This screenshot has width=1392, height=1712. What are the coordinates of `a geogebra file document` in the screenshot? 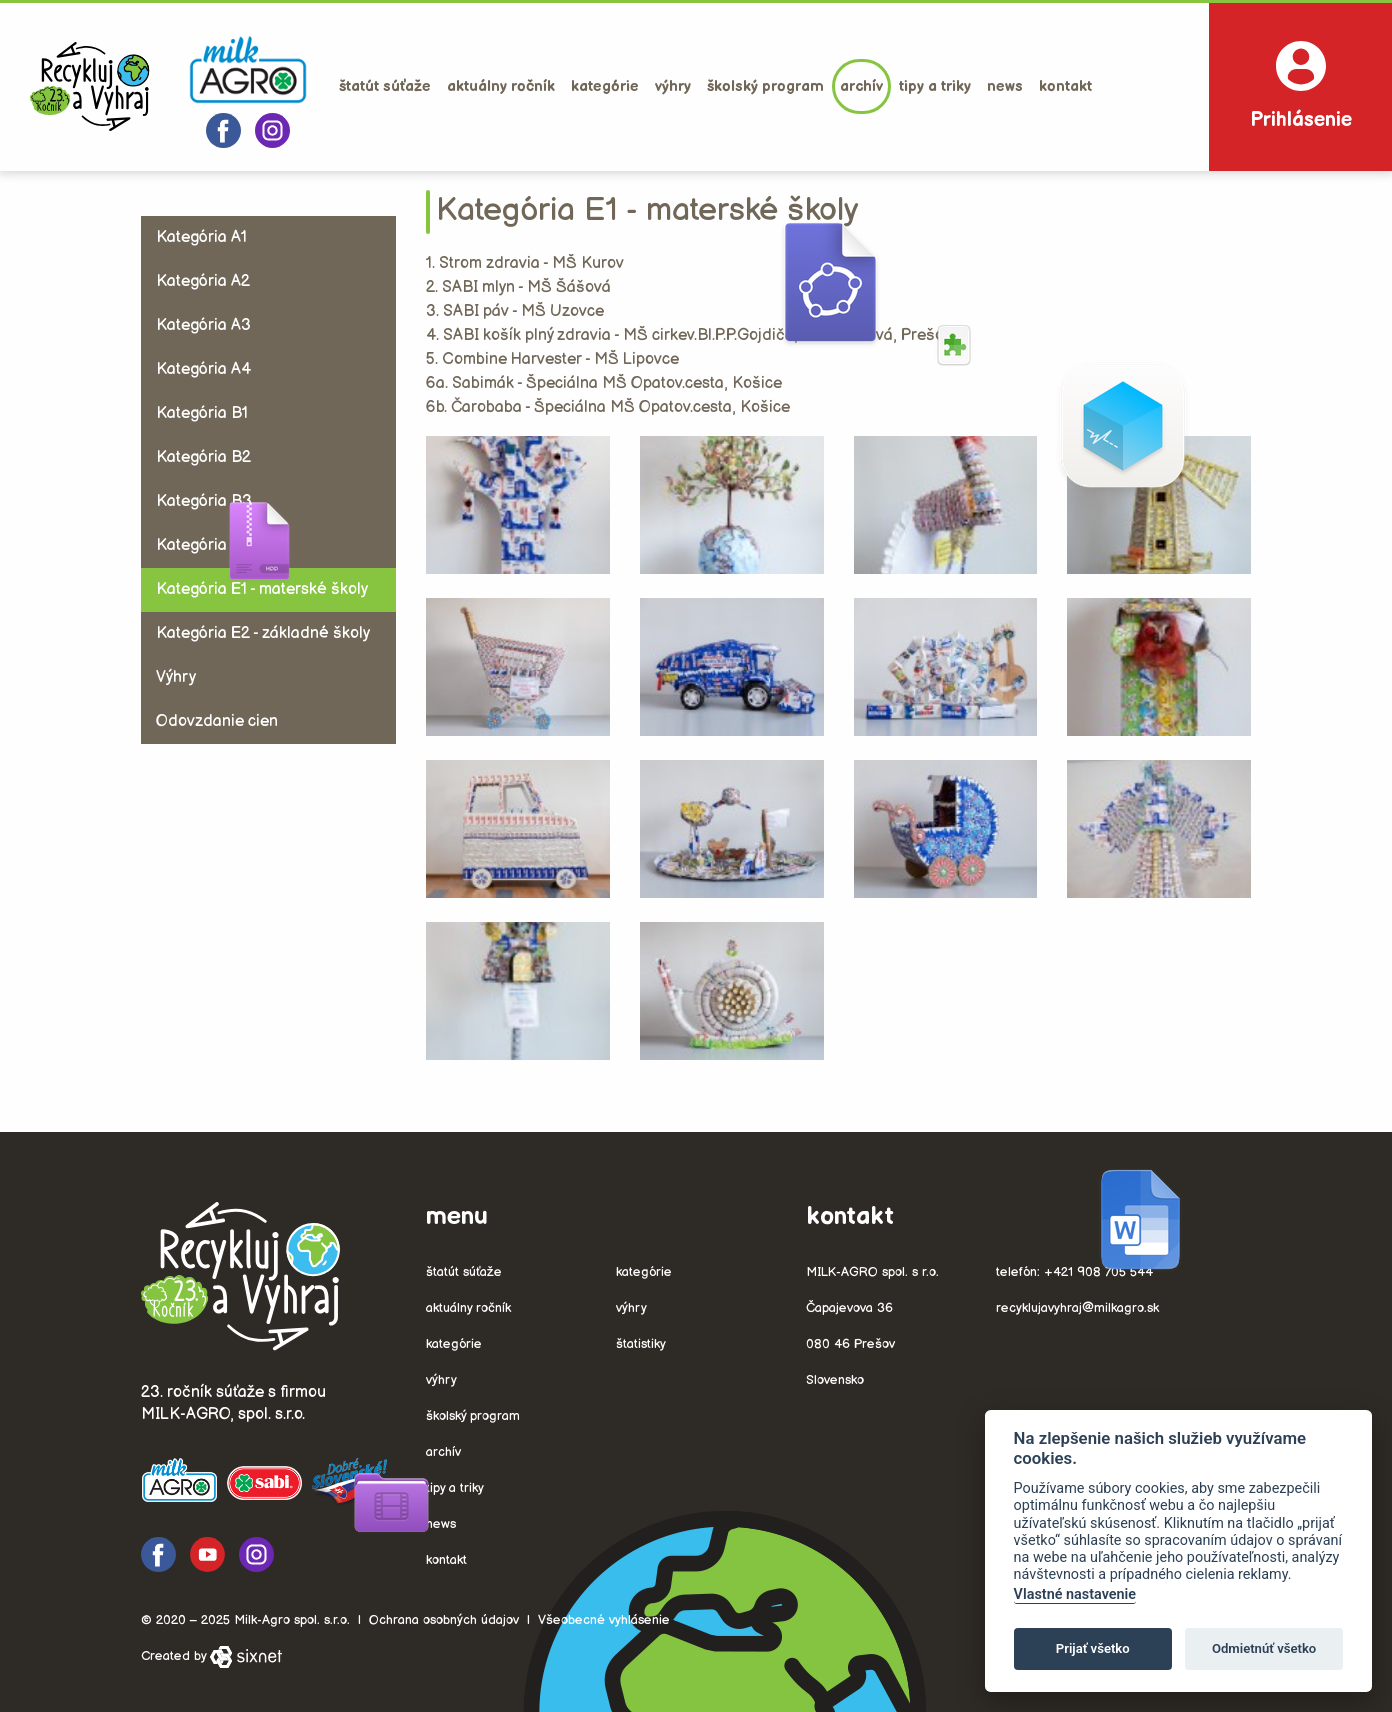 It's located at (830, 284).